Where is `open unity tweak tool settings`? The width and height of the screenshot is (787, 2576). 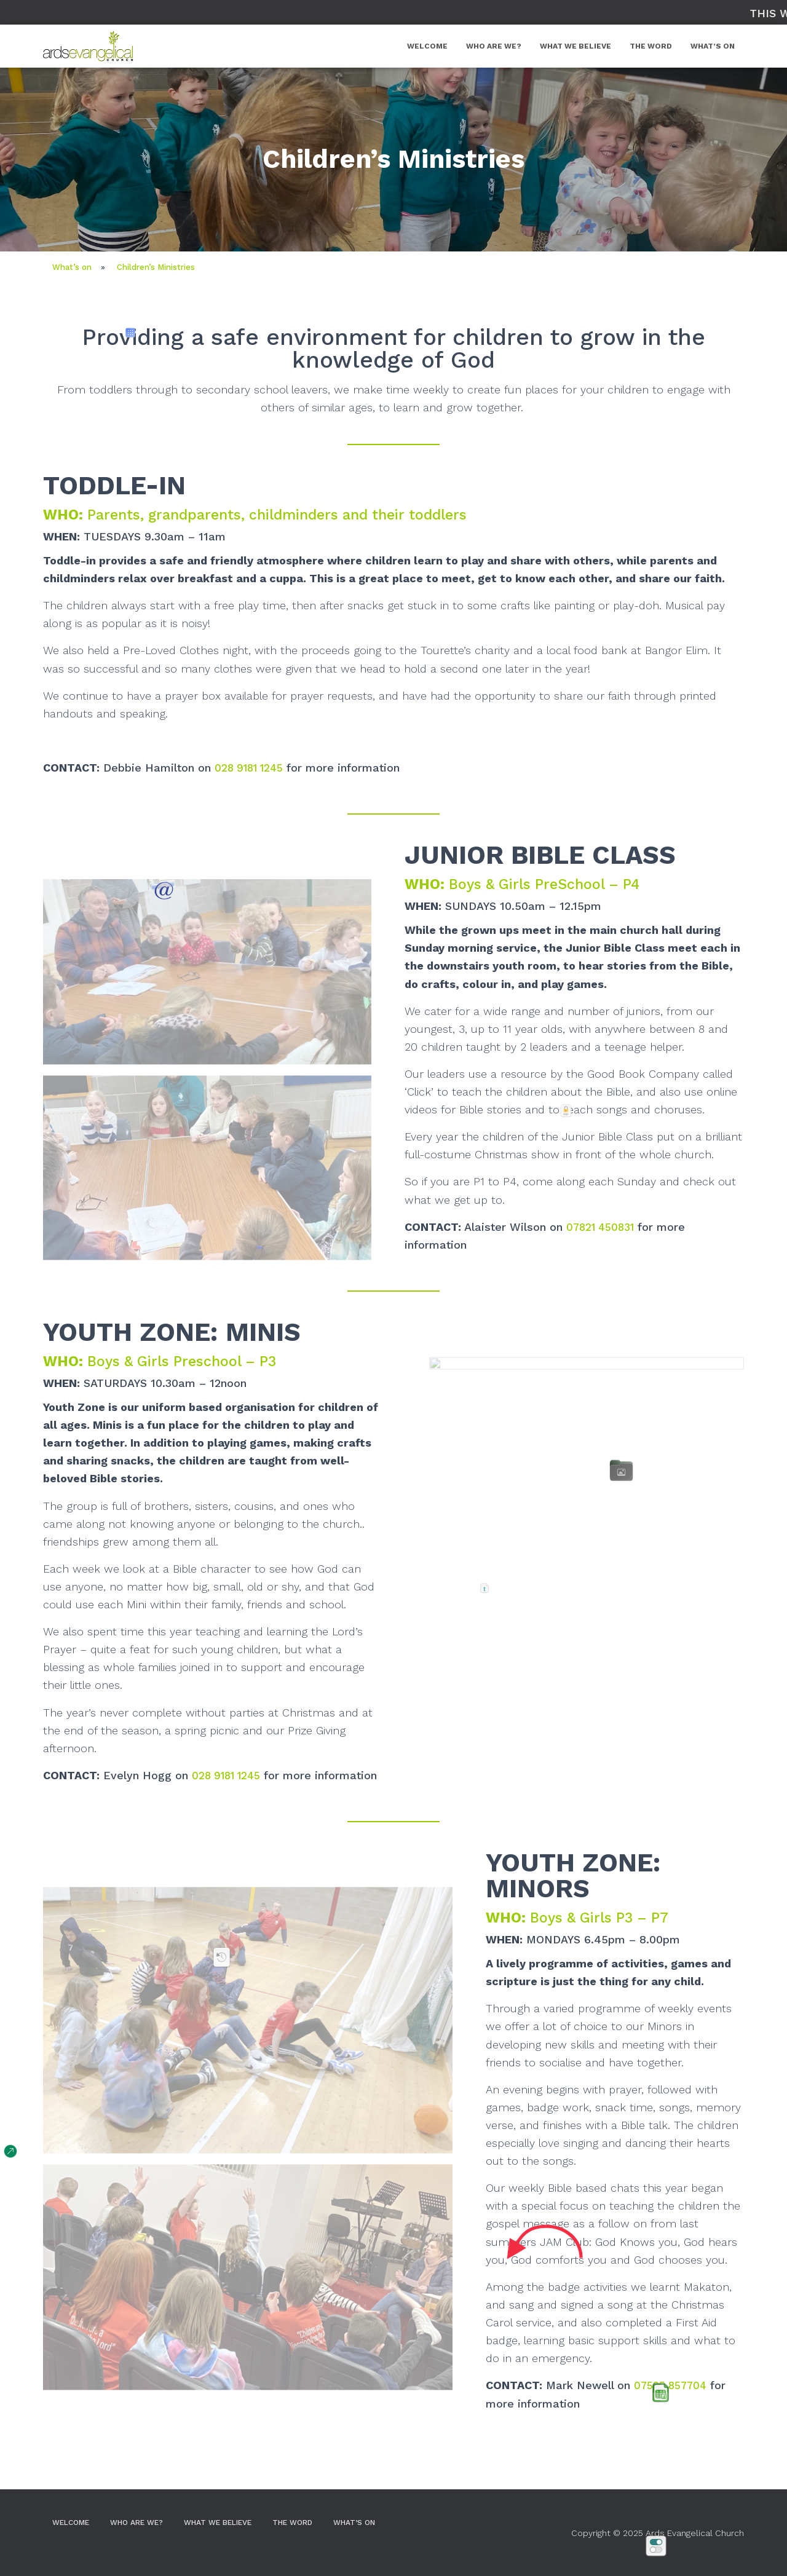 open unity tweak tool settings is located at coordinates (656, 2546).